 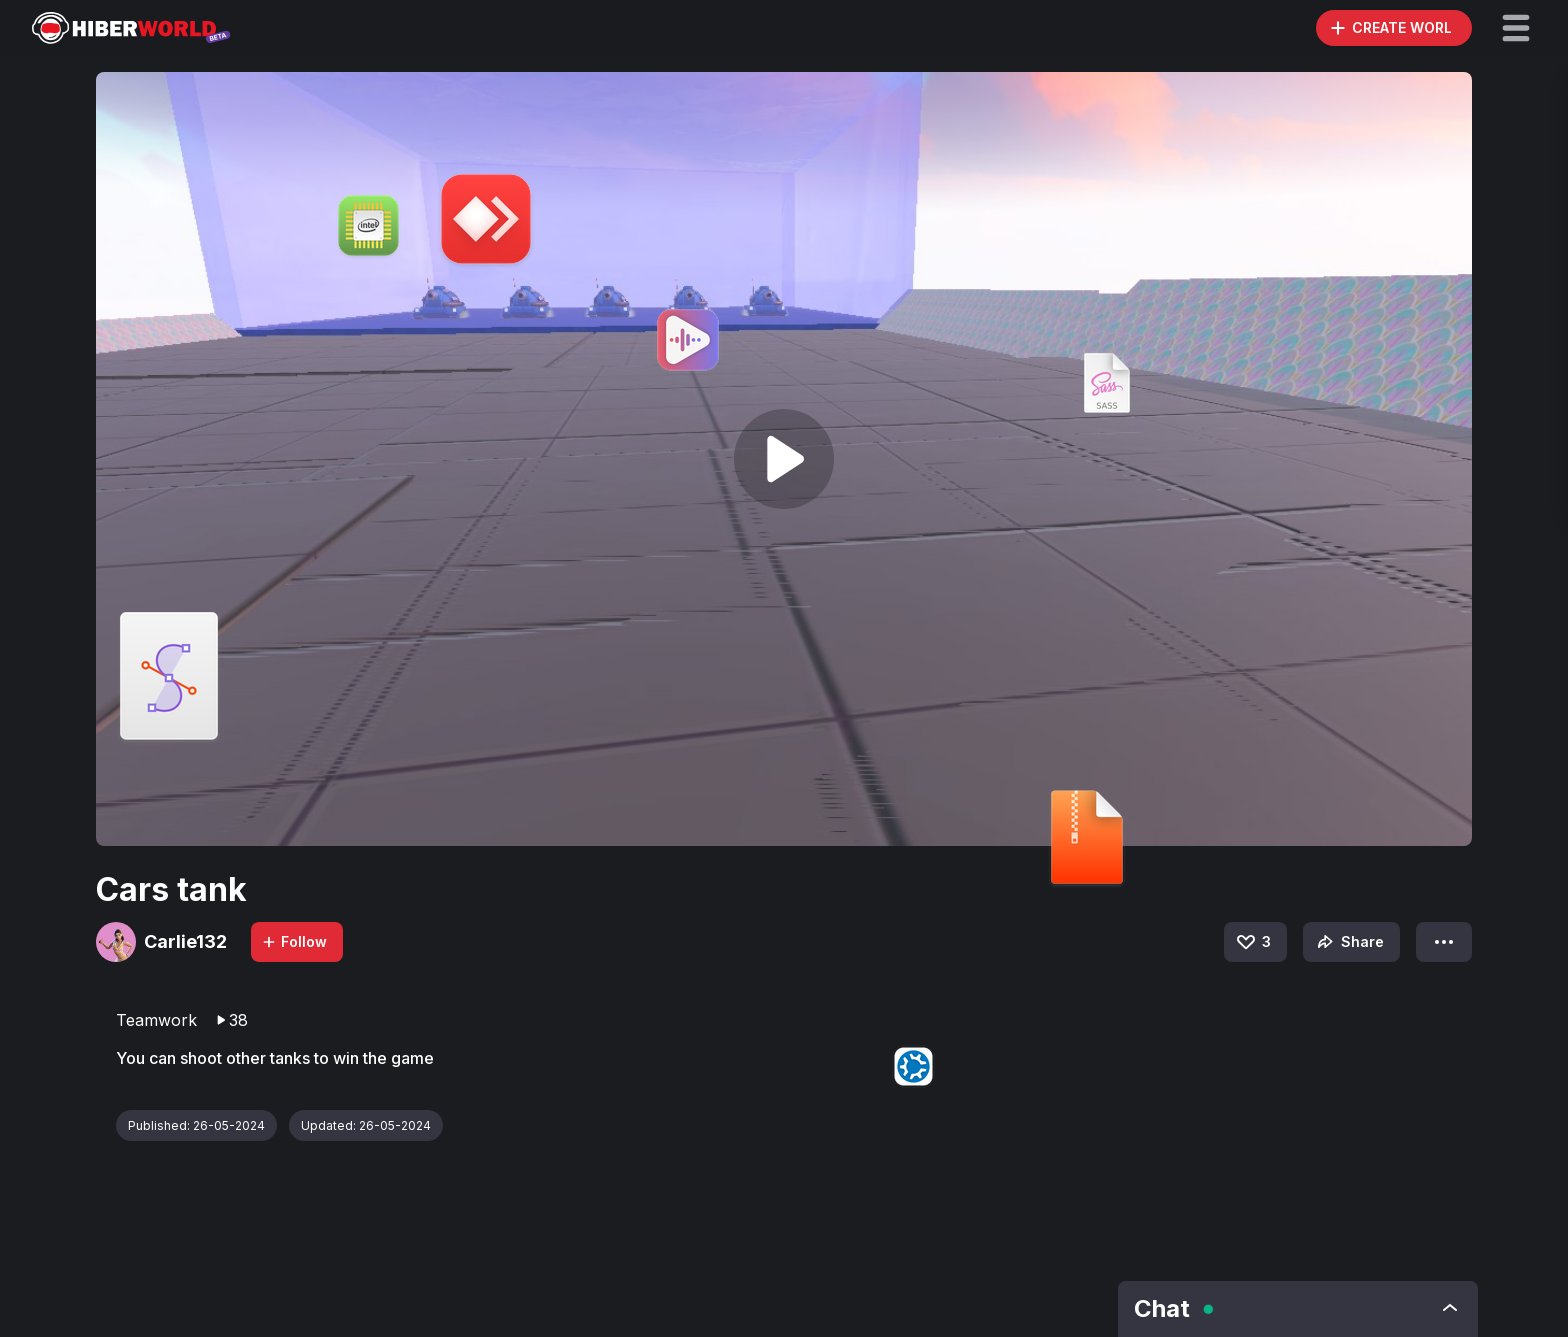 What do you see at coordinates (1087, 839) in the screenshot?
I see `a compressed tzo archive file` at bounding box center [1087, 839].